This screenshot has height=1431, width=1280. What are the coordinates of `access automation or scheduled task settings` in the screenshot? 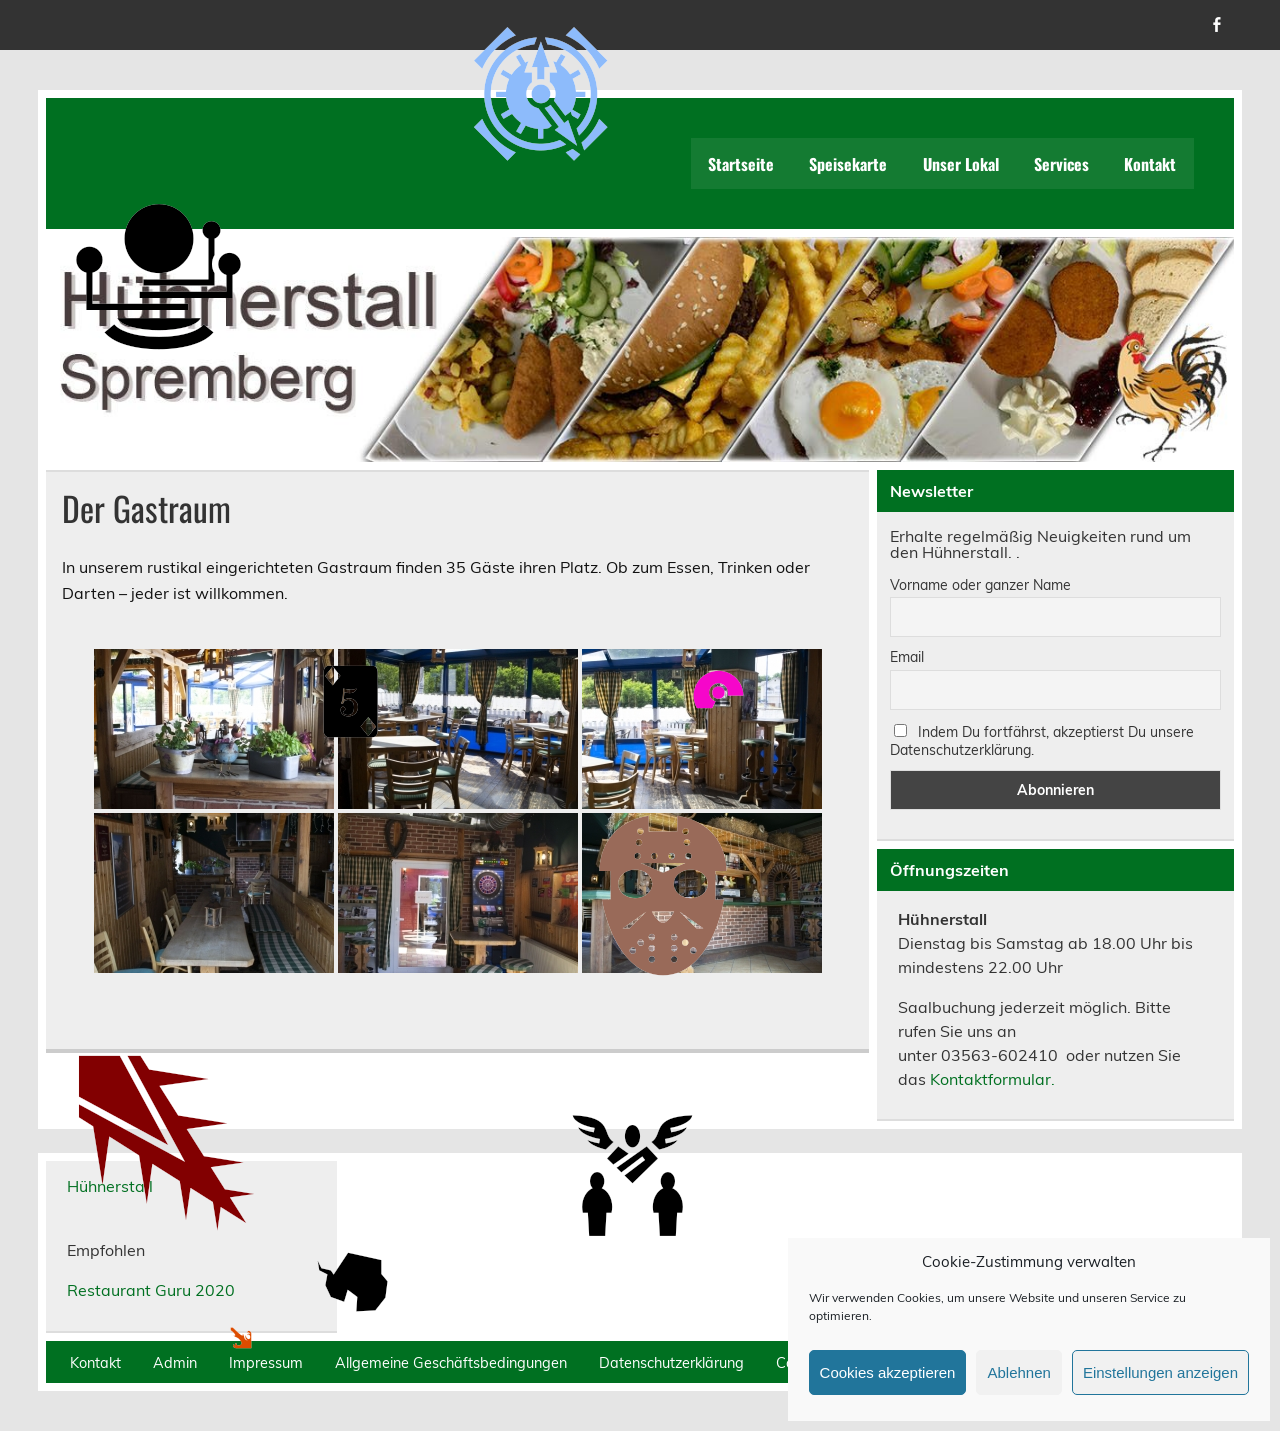 It's located at (540, 93).